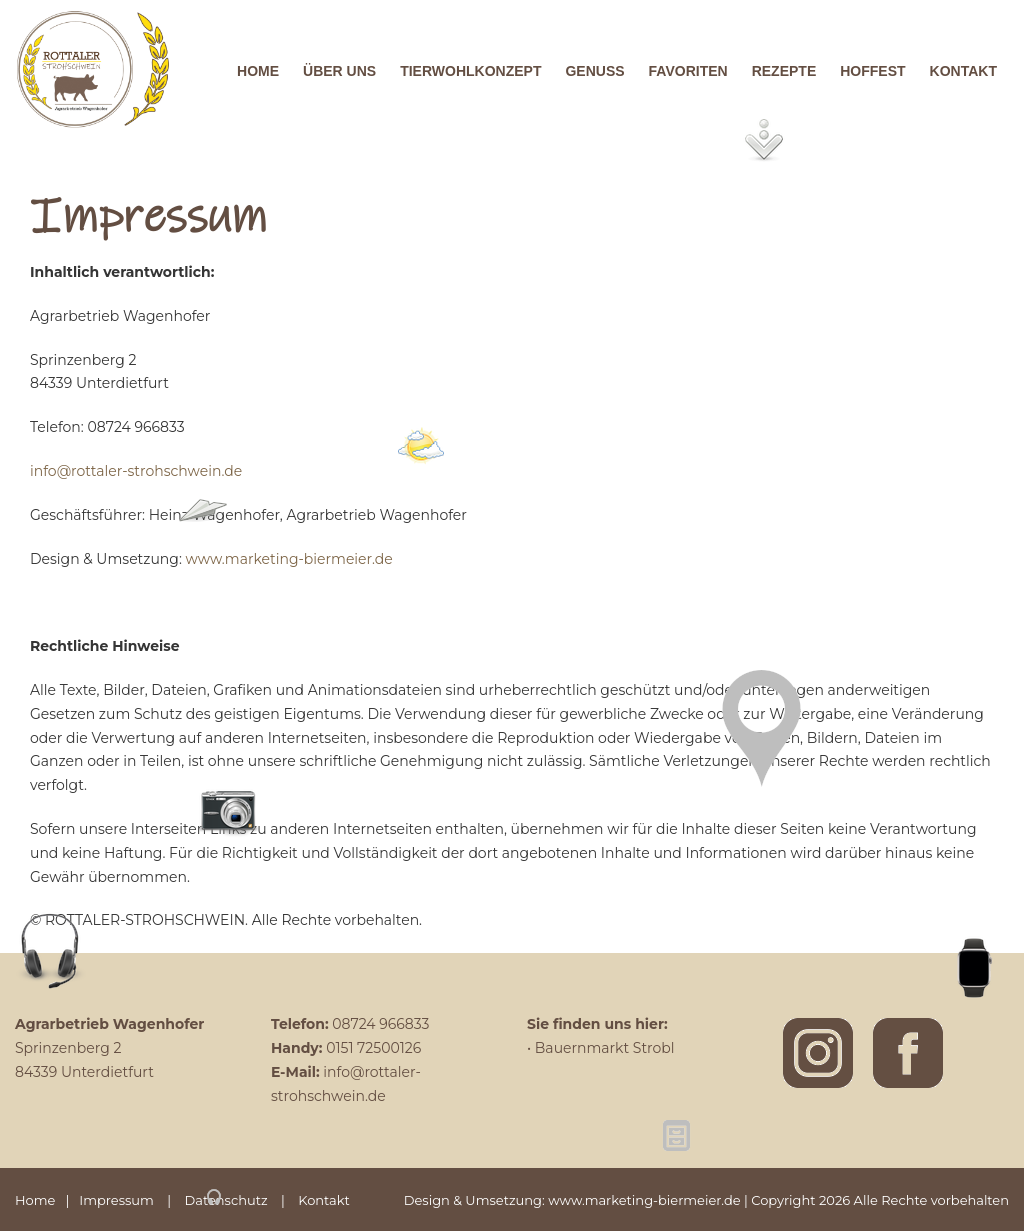 Image resolution: width=1024 pixels, height=1231 pixels. I want to click on open camera to take a photo, so click(228, 808).